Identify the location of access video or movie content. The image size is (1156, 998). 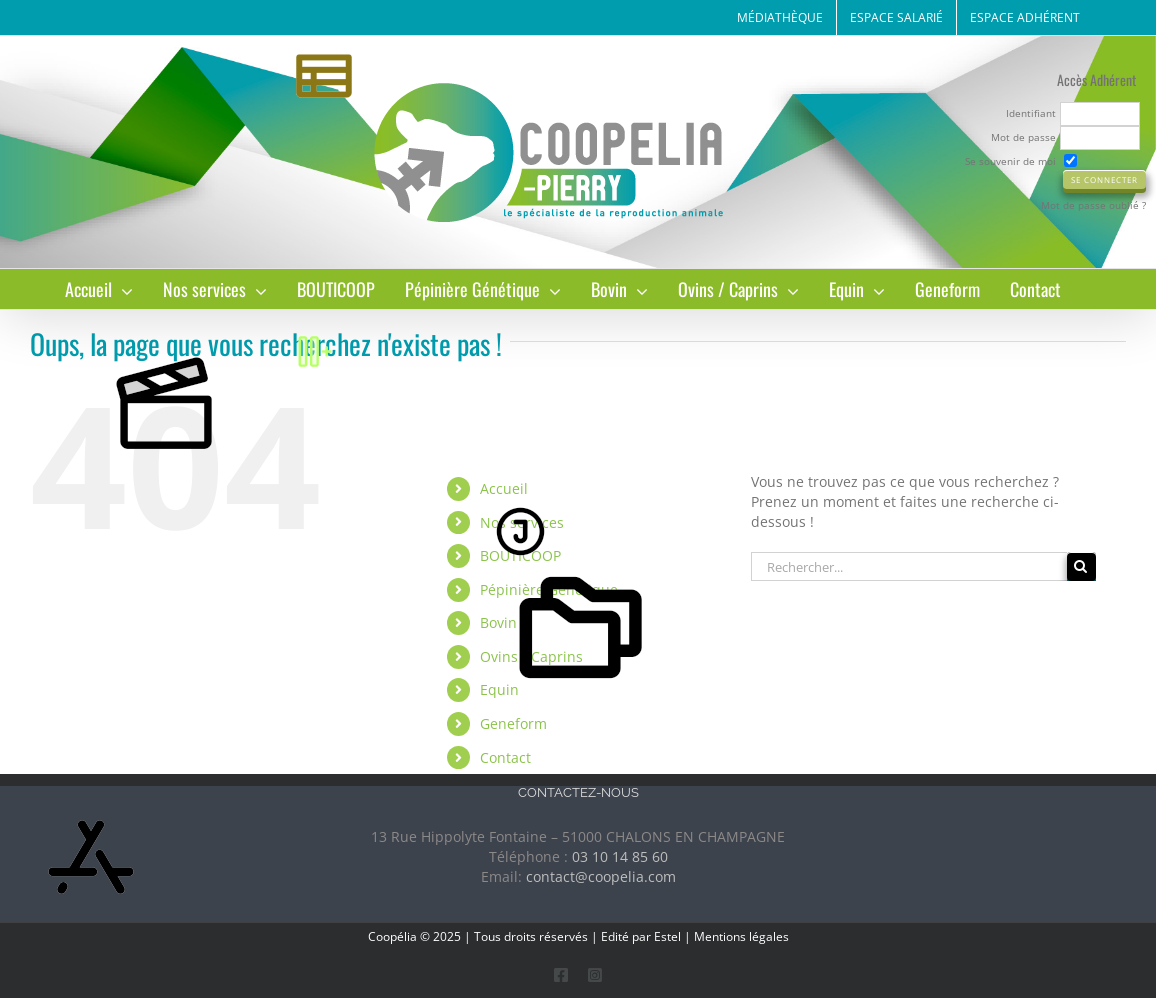
(166, 407).